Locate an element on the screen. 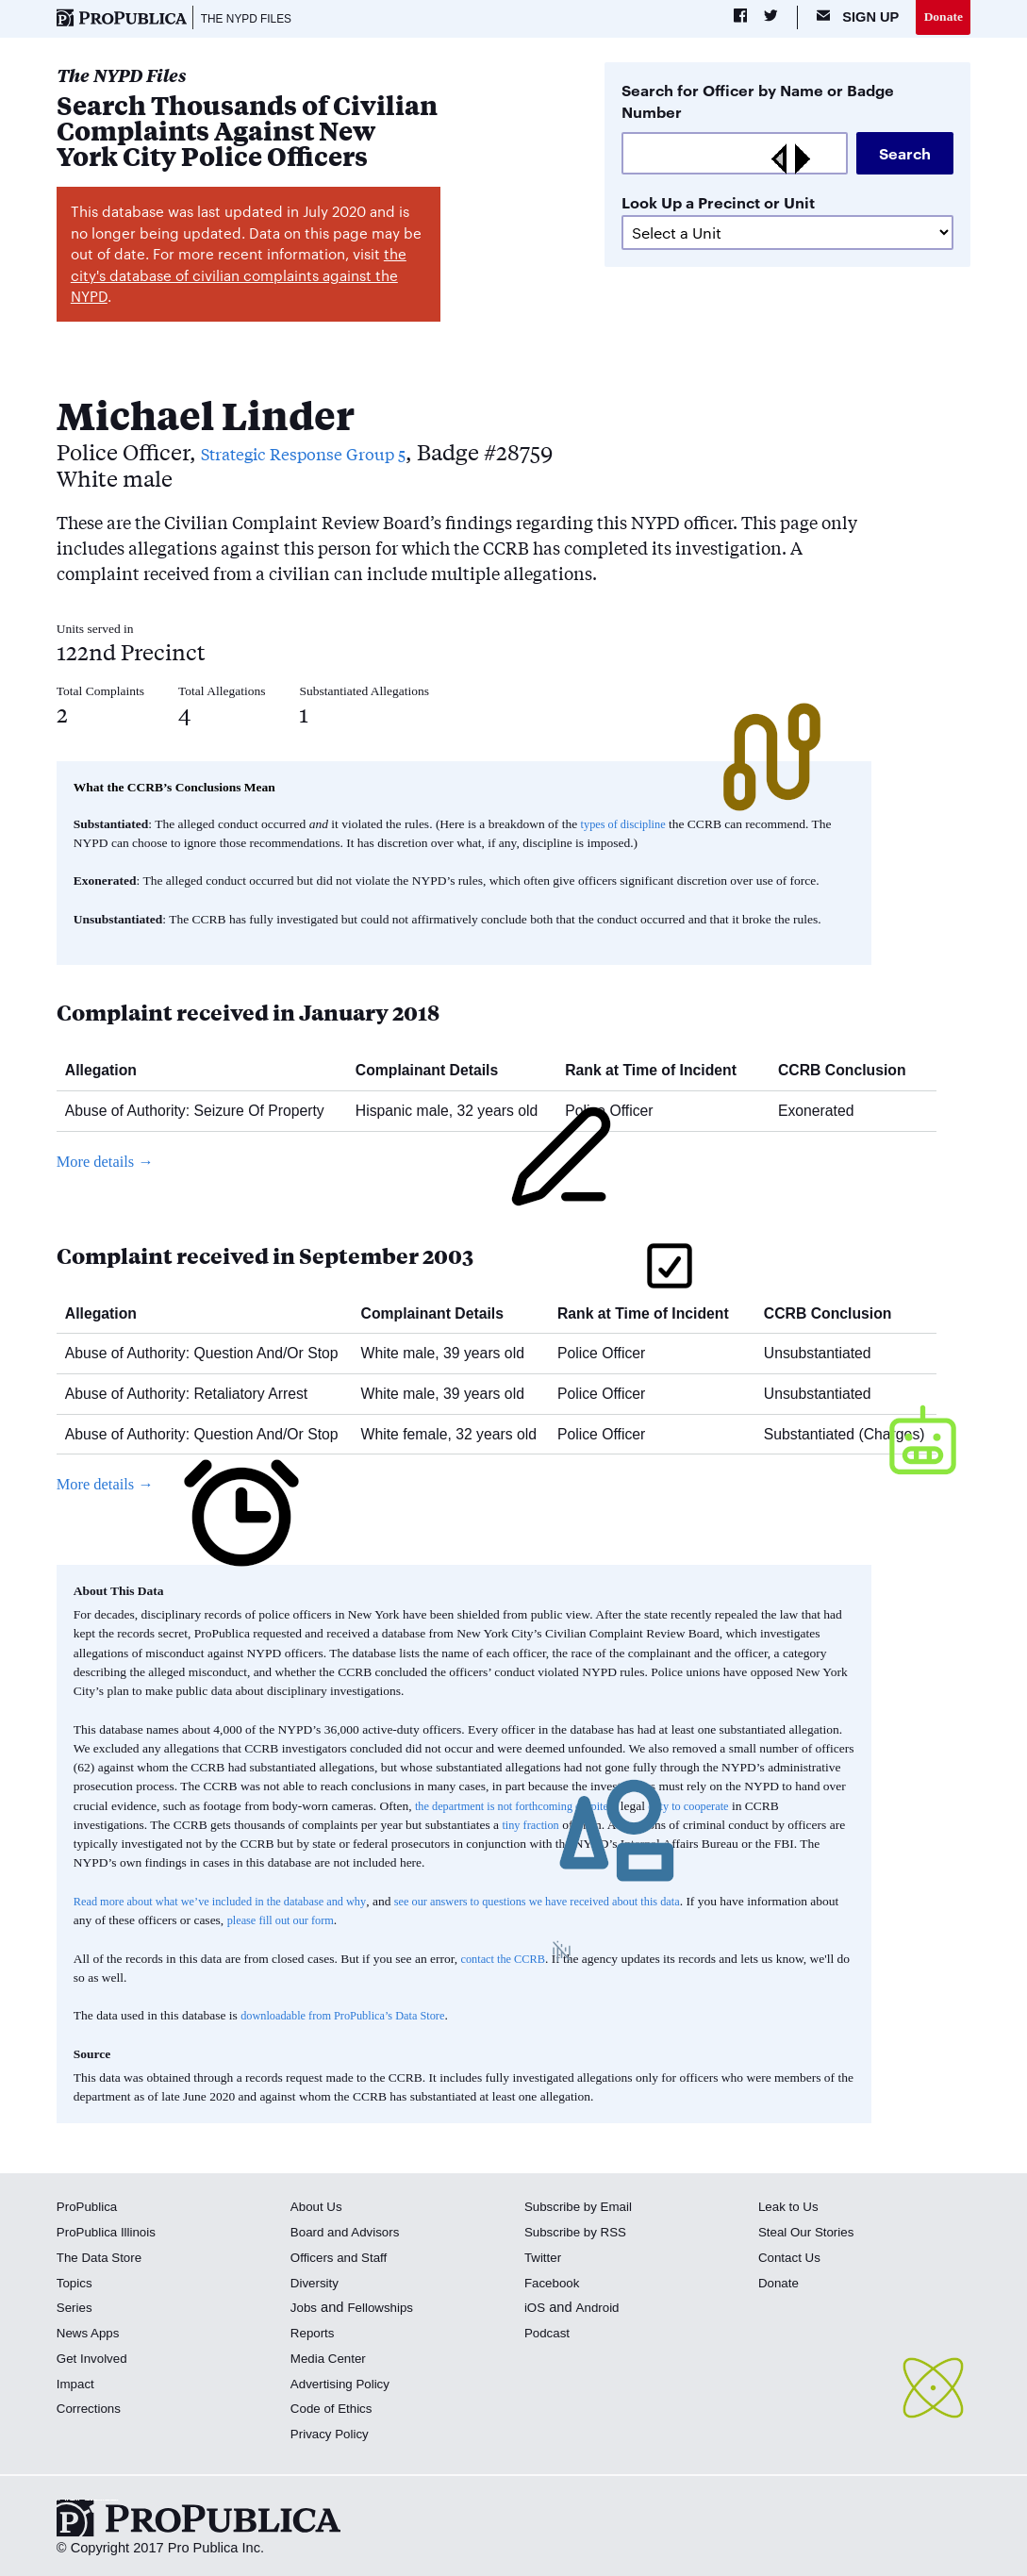  edit text or content is located at coordinates (561, 1156).